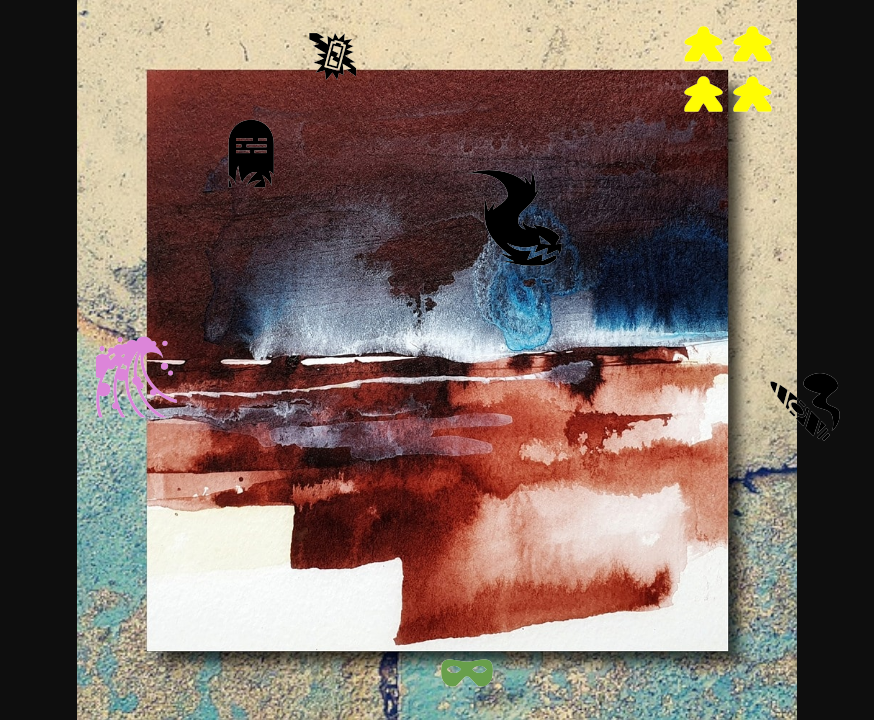 This screenshot has width=874, height=720. What do you see at coordinates (728, 69) in the screenshot?
I see `view all players in the game` at bounding box center [728, 69].